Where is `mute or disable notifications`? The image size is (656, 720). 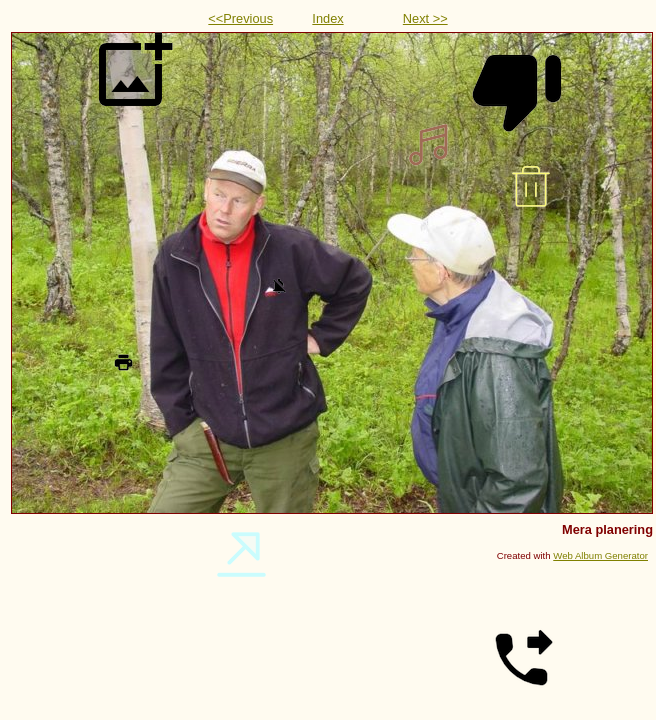
mute or disable notifications is located at coordinates (279, 286).